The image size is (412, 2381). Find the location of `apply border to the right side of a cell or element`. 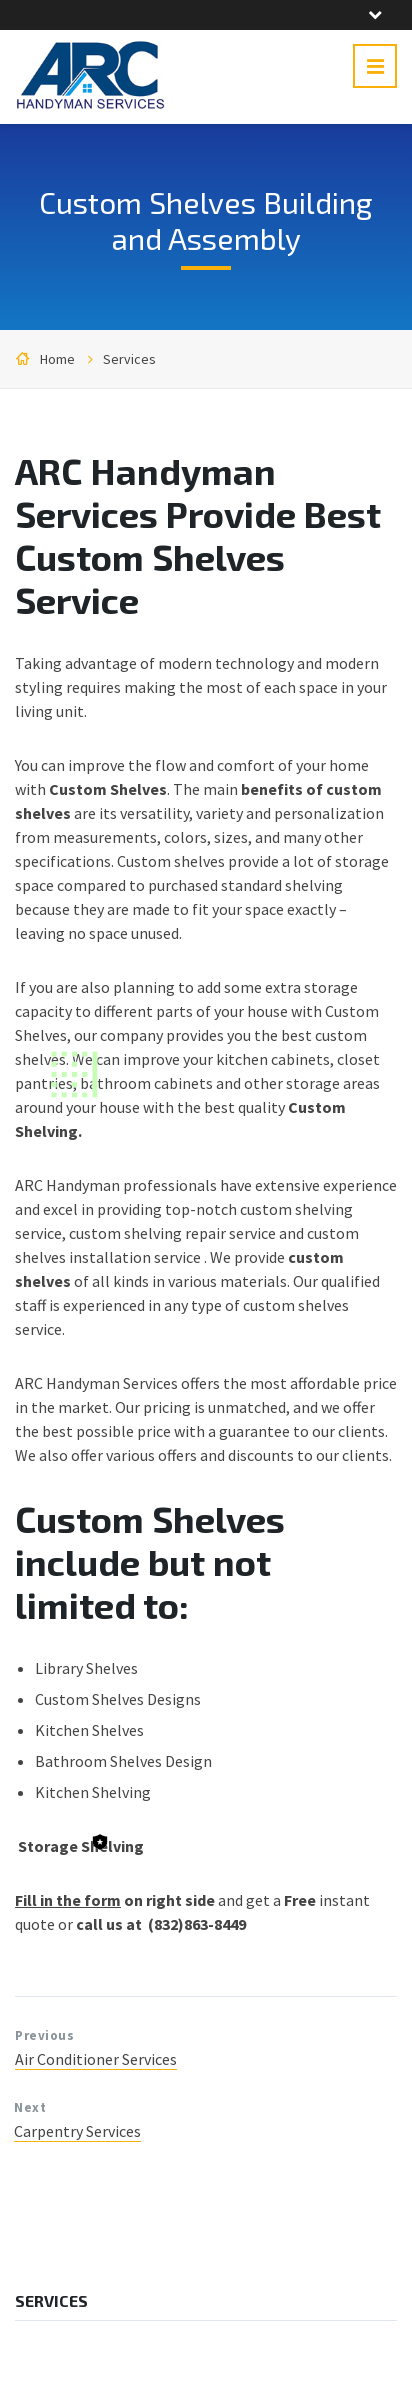

apply border to the right side of a cell or element is located at coordinates (74, 1074).